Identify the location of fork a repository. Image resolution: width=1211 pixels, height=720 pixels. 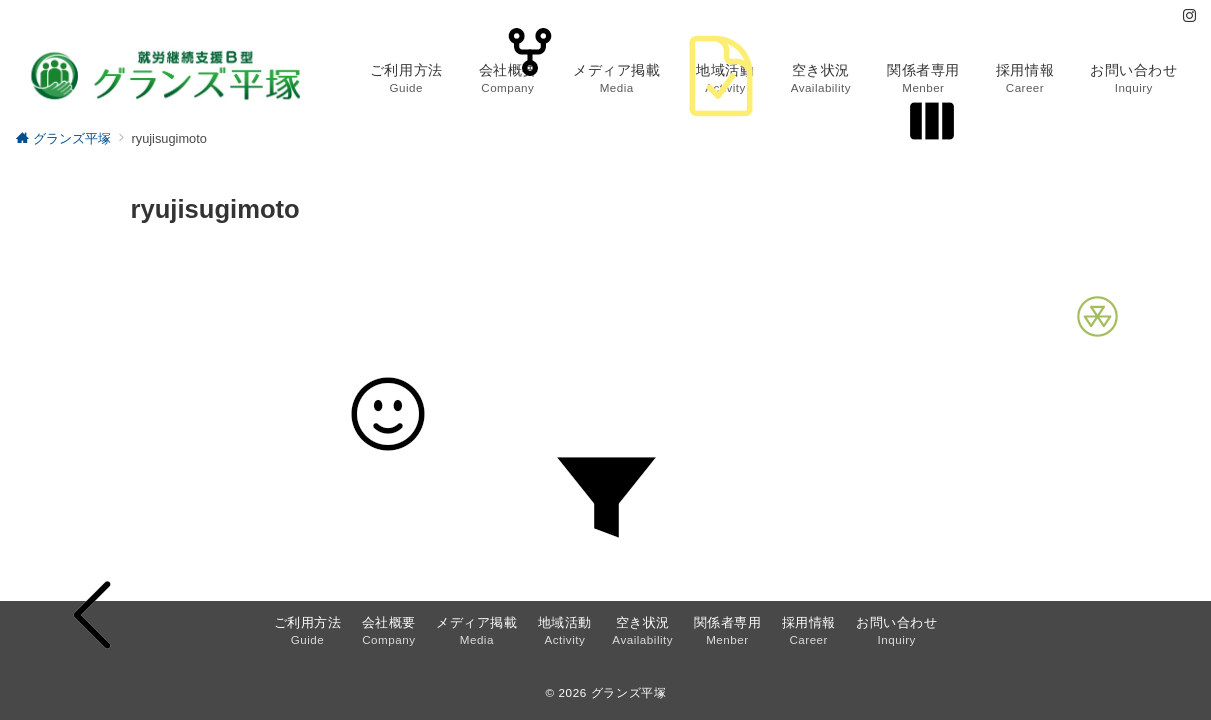
(530, 52).